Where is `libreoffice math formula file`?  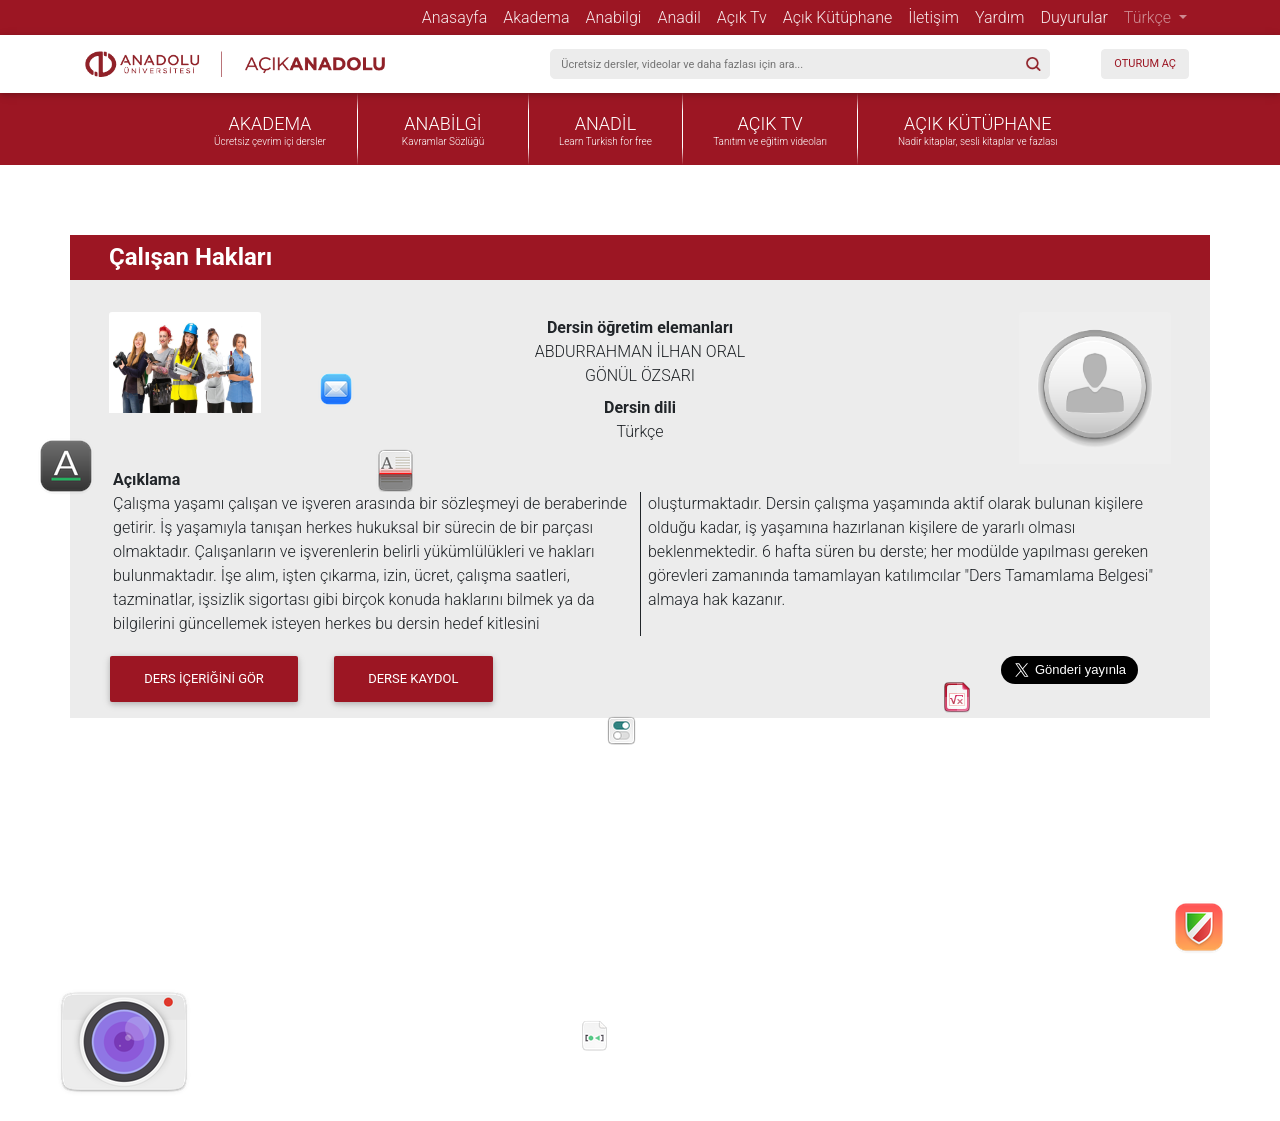 libreoffice math formula file is located at coordinates (957, 697).